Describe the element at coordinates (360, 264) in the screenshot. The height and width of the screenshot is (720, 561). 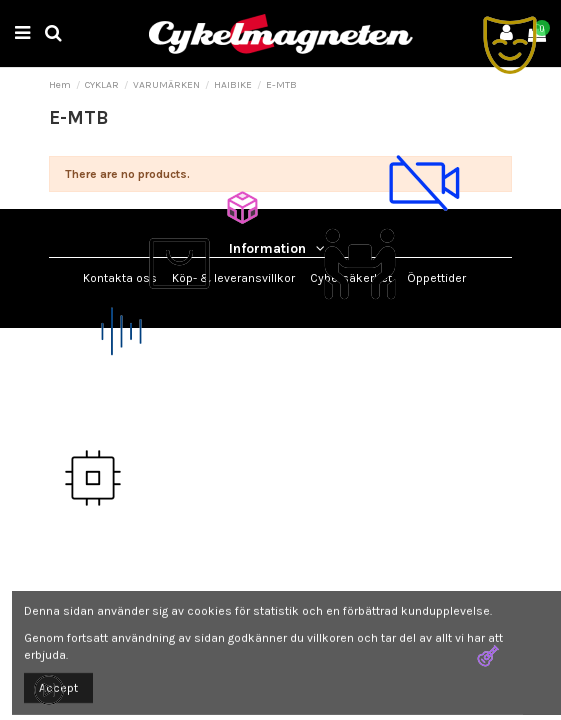
I see `moving or delivery service` at that location.